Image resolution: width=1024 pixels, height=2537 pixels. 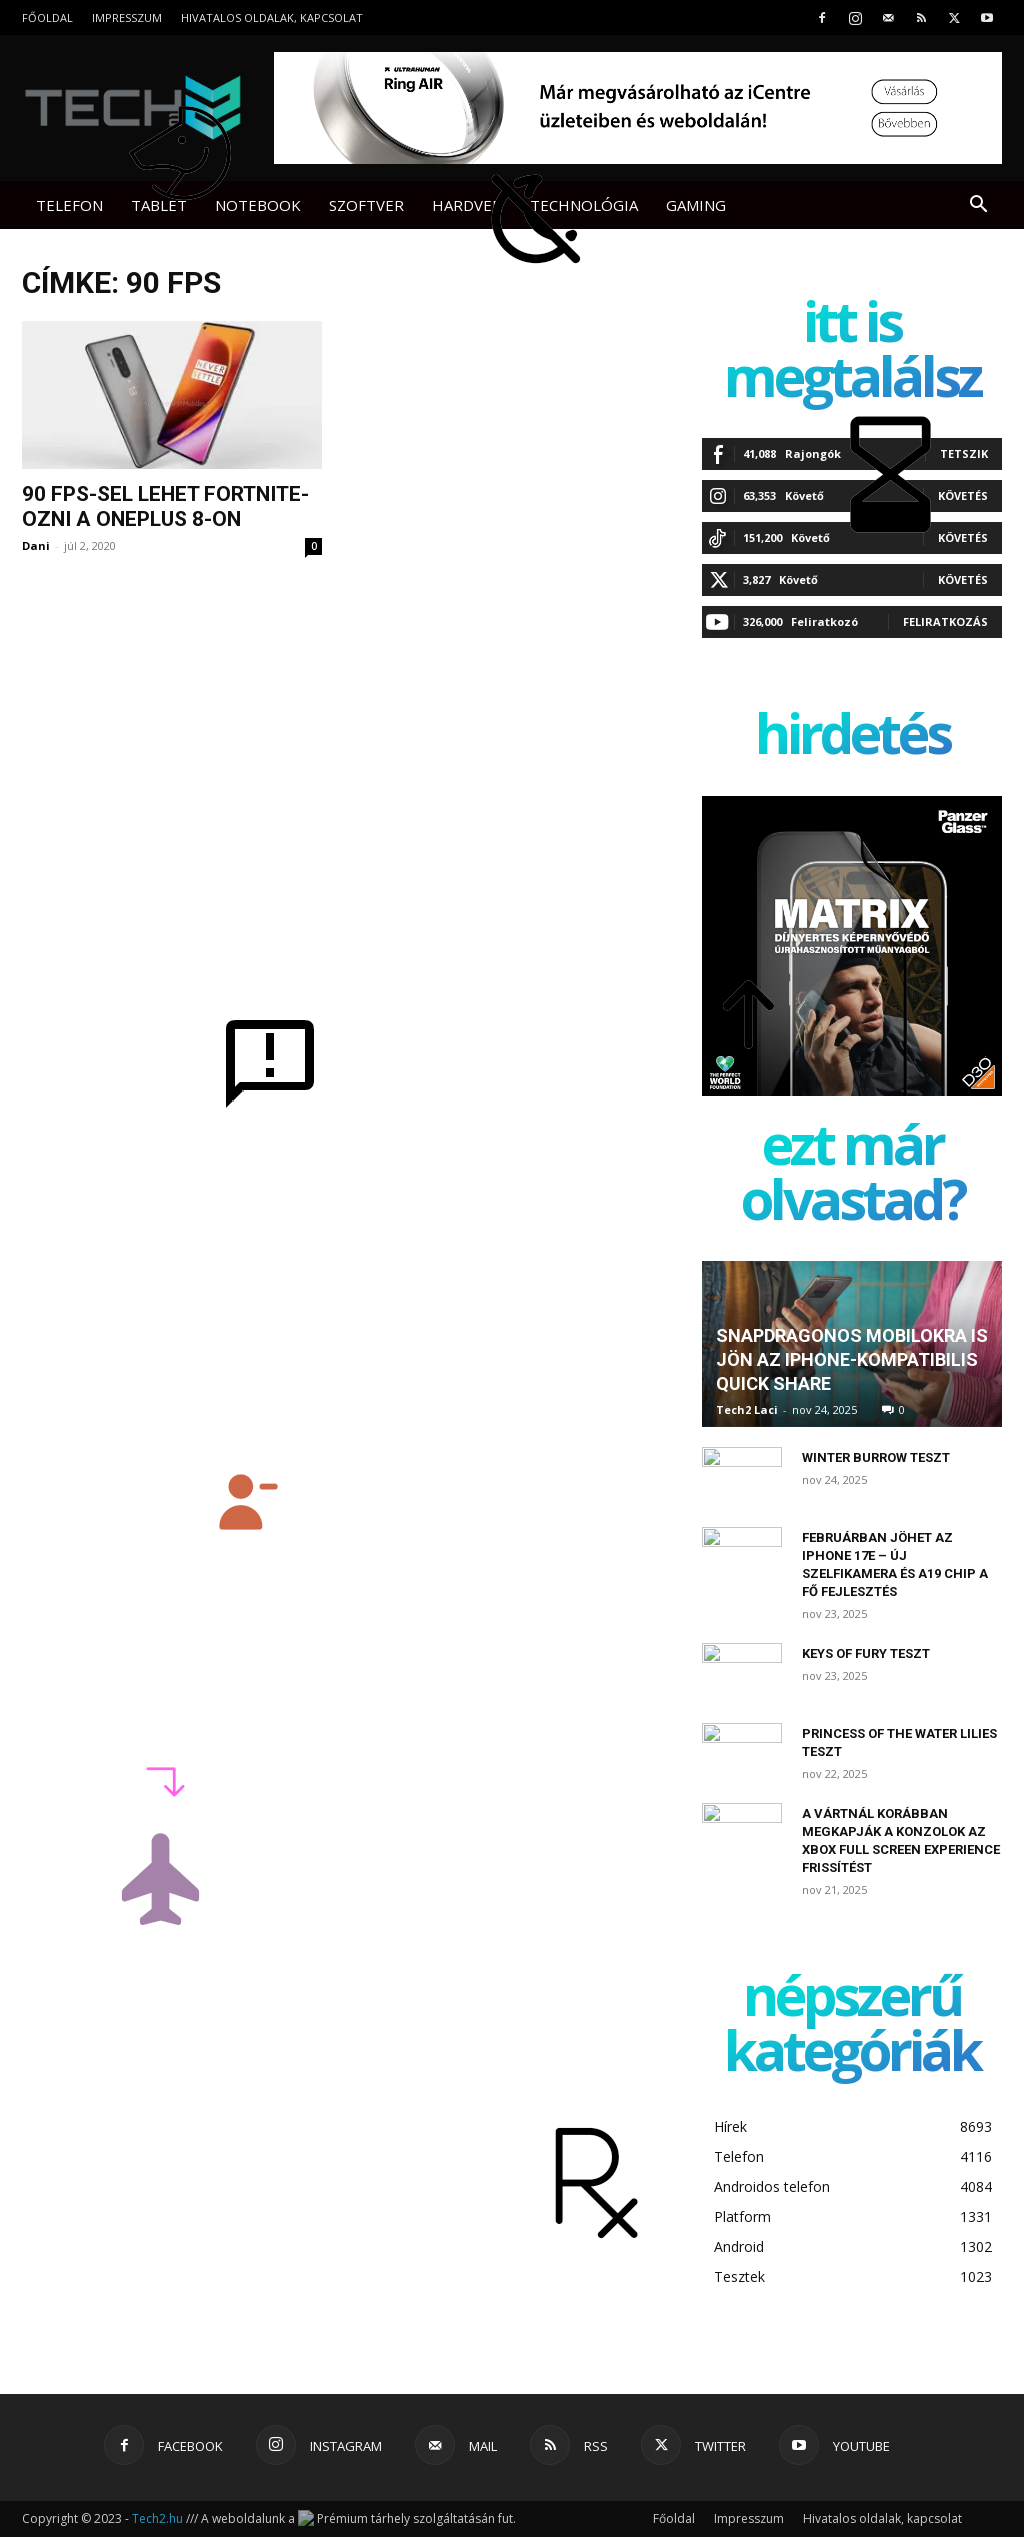 What do you see at coordinates (247, 1502) in the screenshot?
I see `remove a contact or friend` at bounding box center [247, 1502].